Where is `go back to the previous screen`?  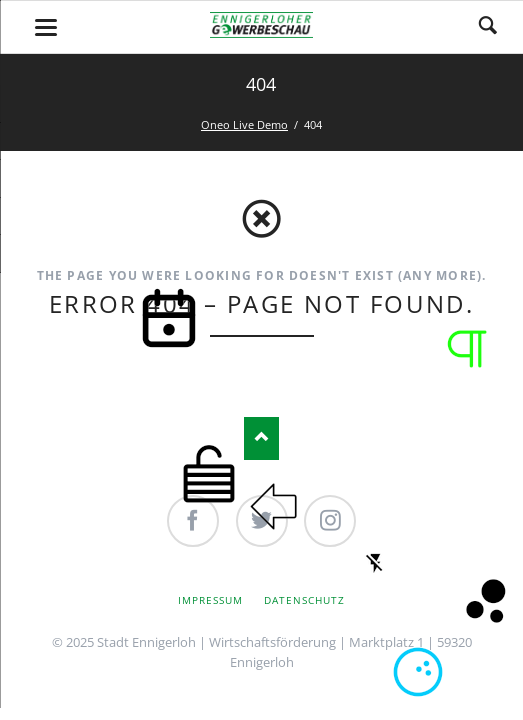
go back to the previous screen is located at coordinates (275, 506).